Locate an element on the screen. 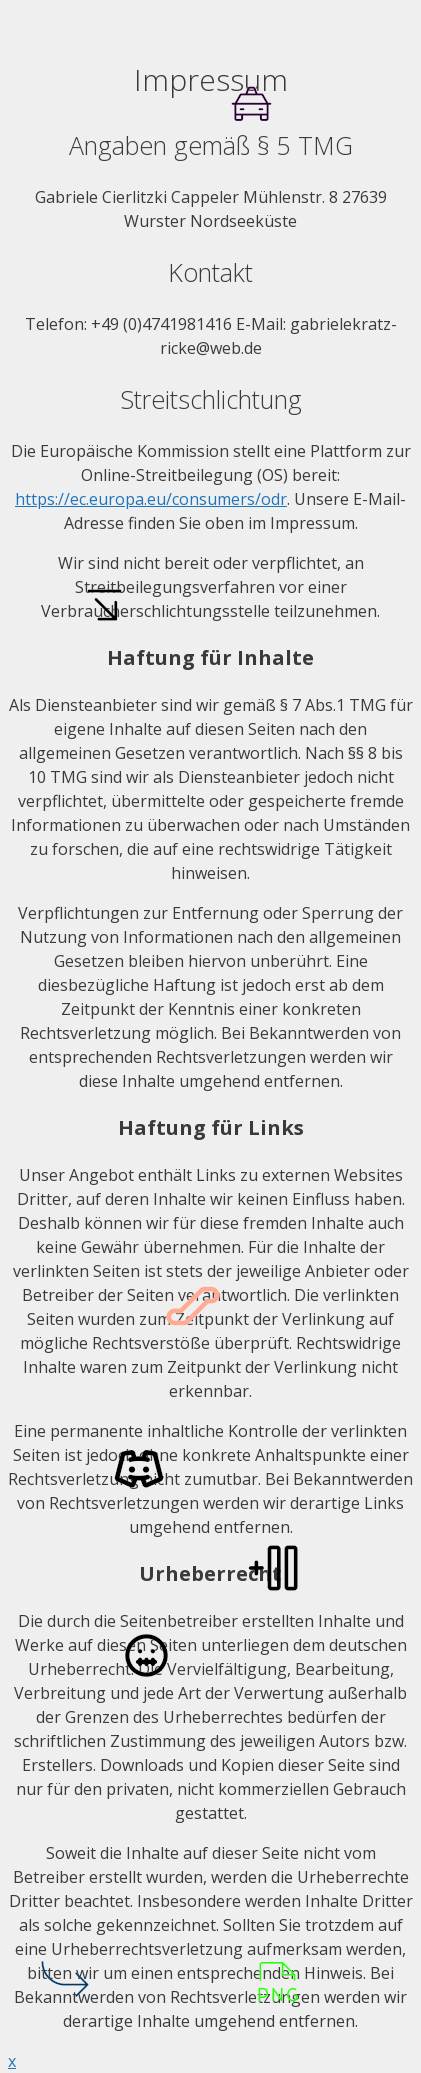 The width and height of the screenshot is (421, 2073). open Discord is located at coordinates (139, 1468).